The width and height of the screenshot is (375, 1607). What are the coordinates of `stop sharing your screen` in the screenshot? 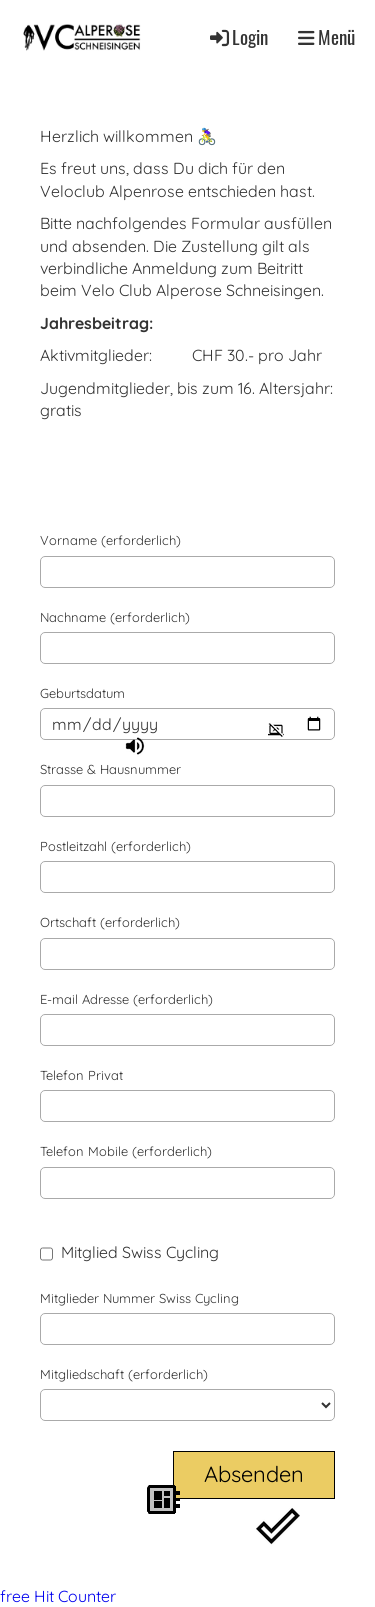 It's located at (276, 730).